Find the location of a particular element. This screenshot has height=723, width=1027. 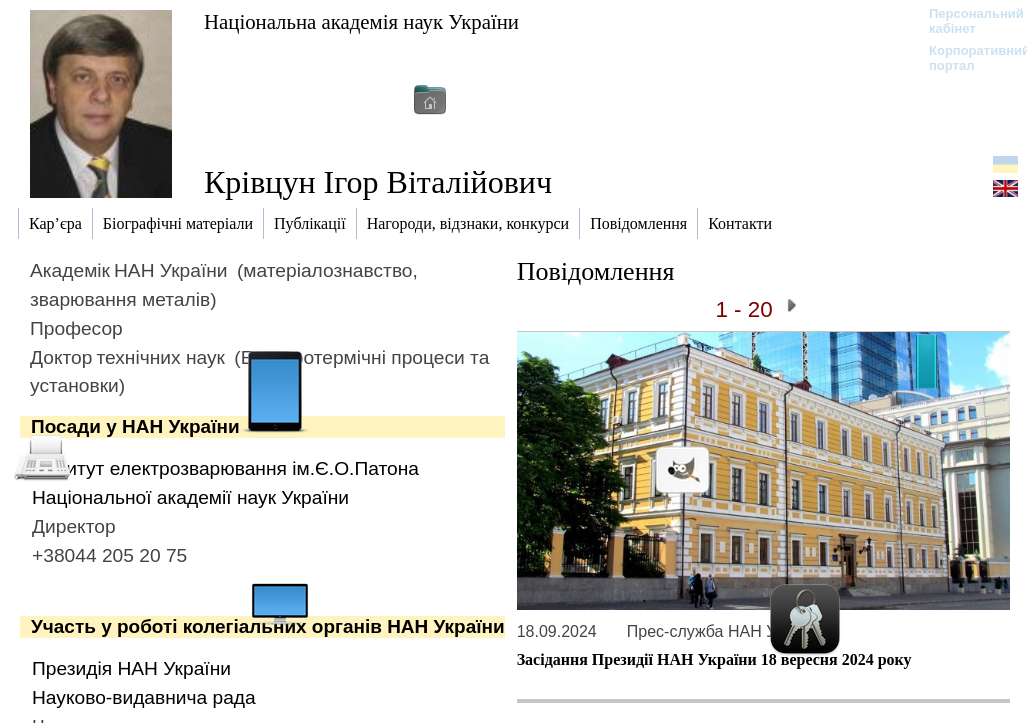

open keychain access to manage saved passwords is located at coordinates (805, 619).